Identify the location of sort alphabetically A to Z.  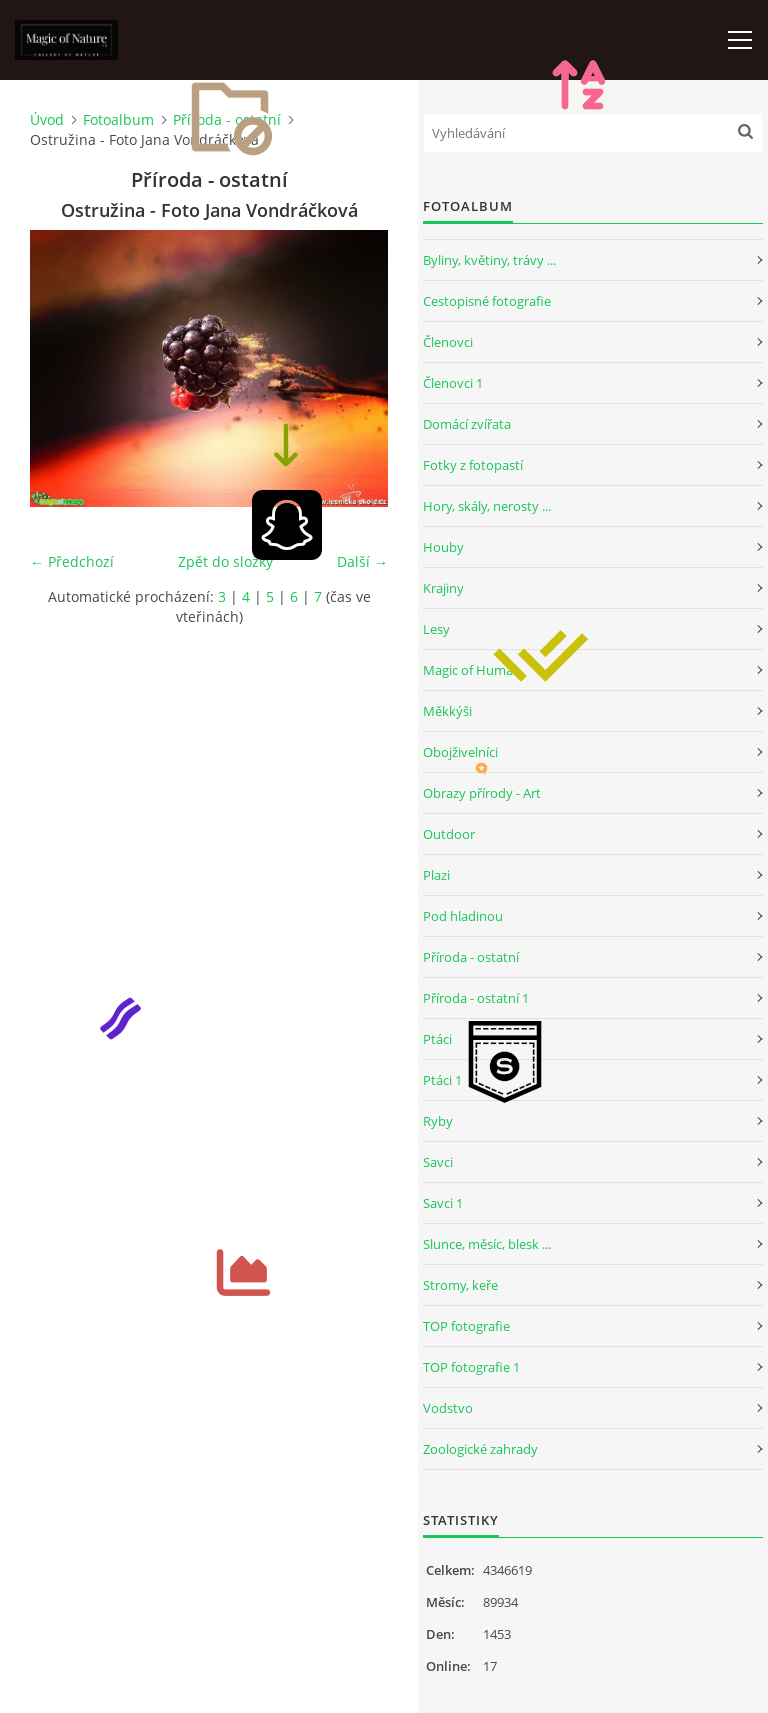
(579, 85).